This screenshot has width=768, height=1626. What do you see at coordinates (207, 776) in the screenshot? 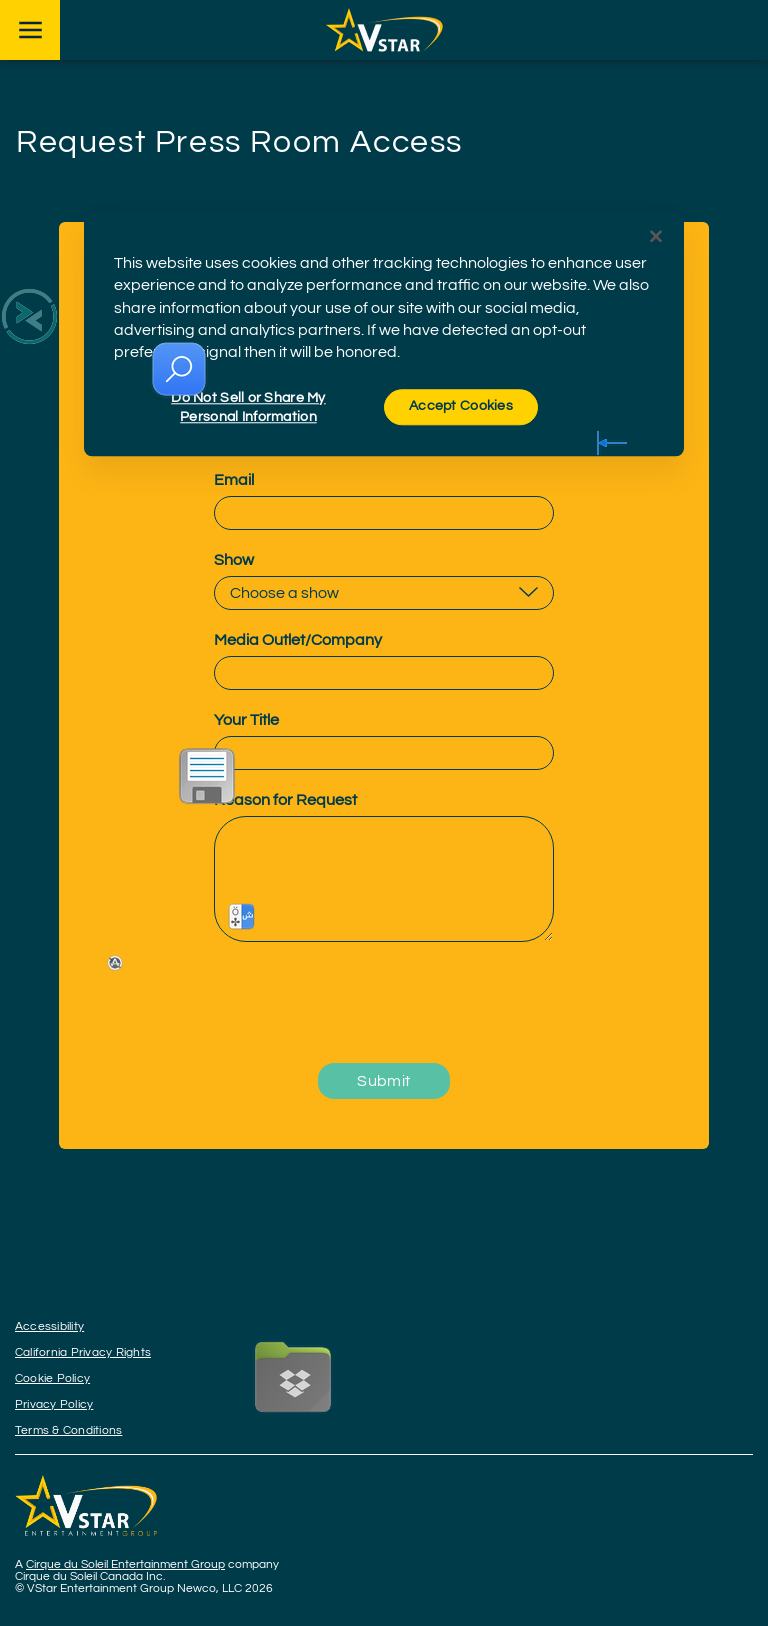
I see `save the current file or document` at bounding box center [207, 776].